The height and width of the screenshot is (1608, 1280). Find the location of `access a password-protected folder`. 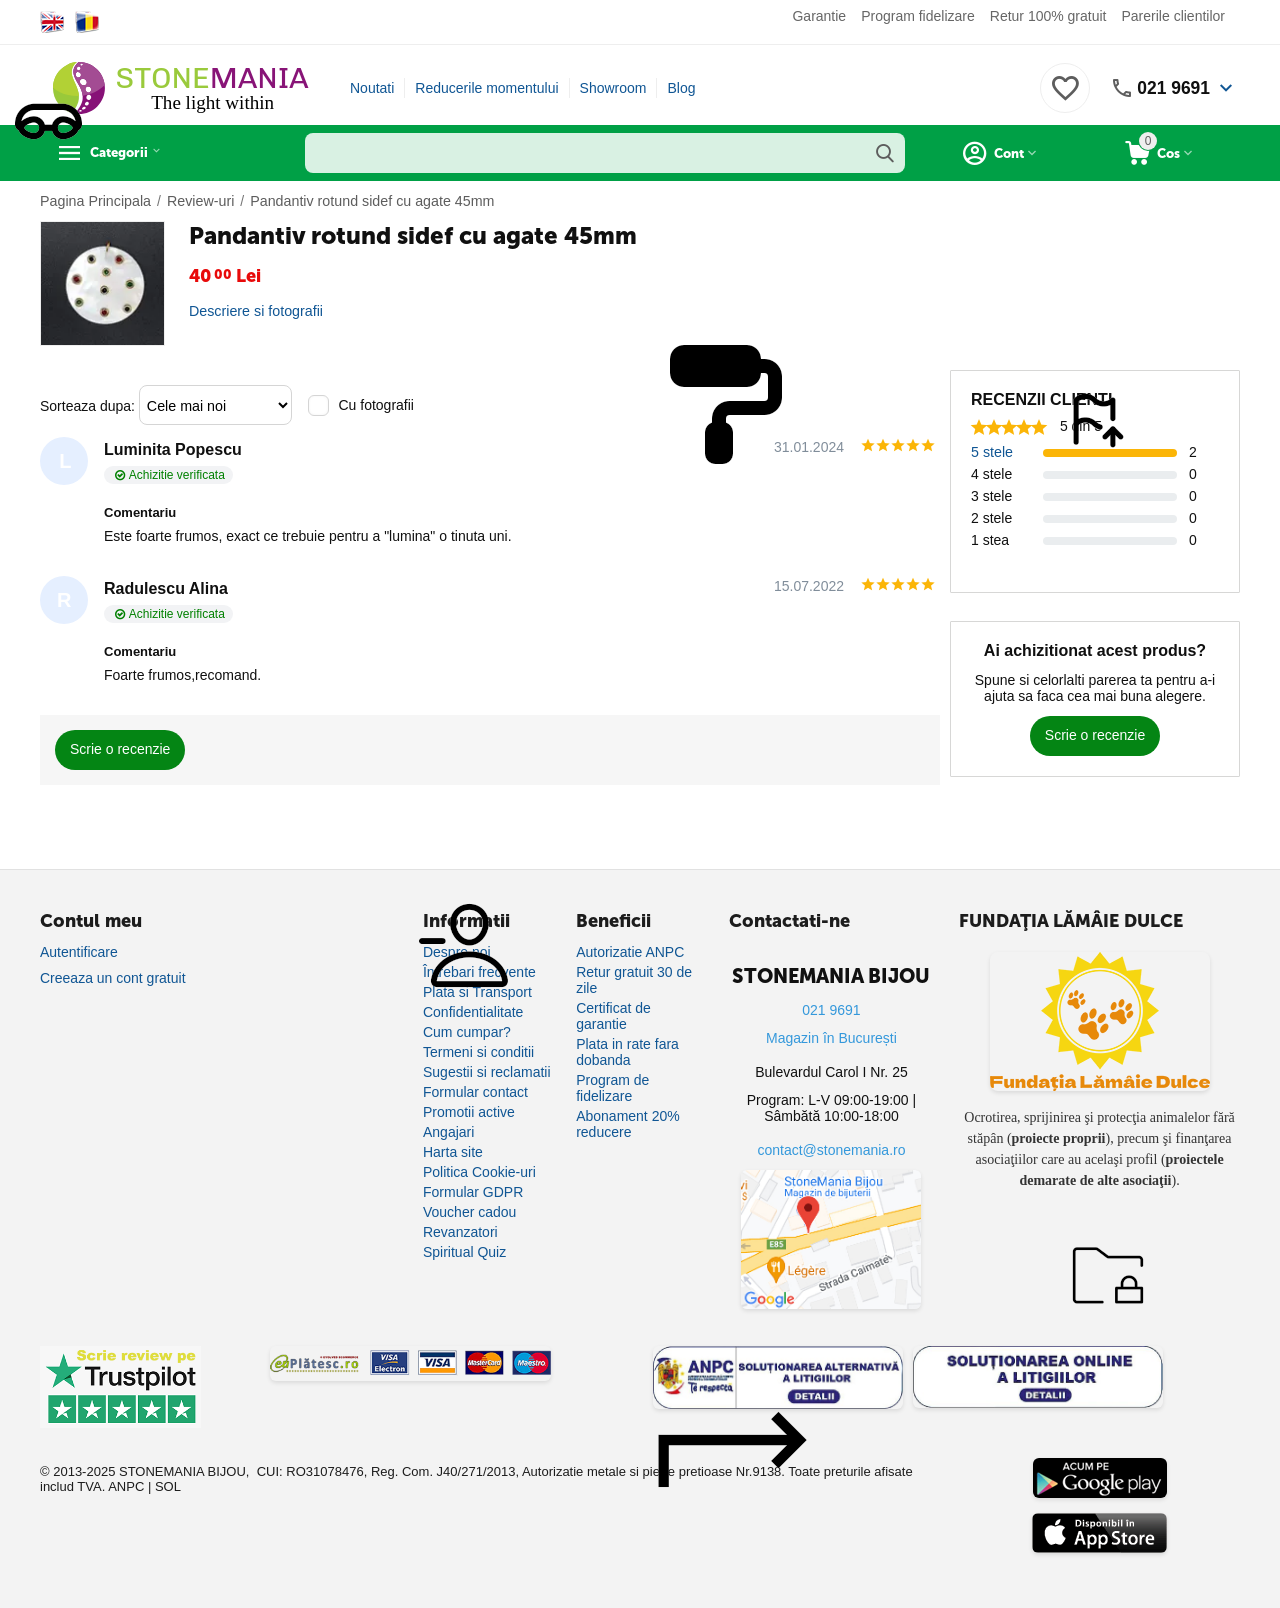

access a password-protected folder is located at coordinates (1108, 1274).